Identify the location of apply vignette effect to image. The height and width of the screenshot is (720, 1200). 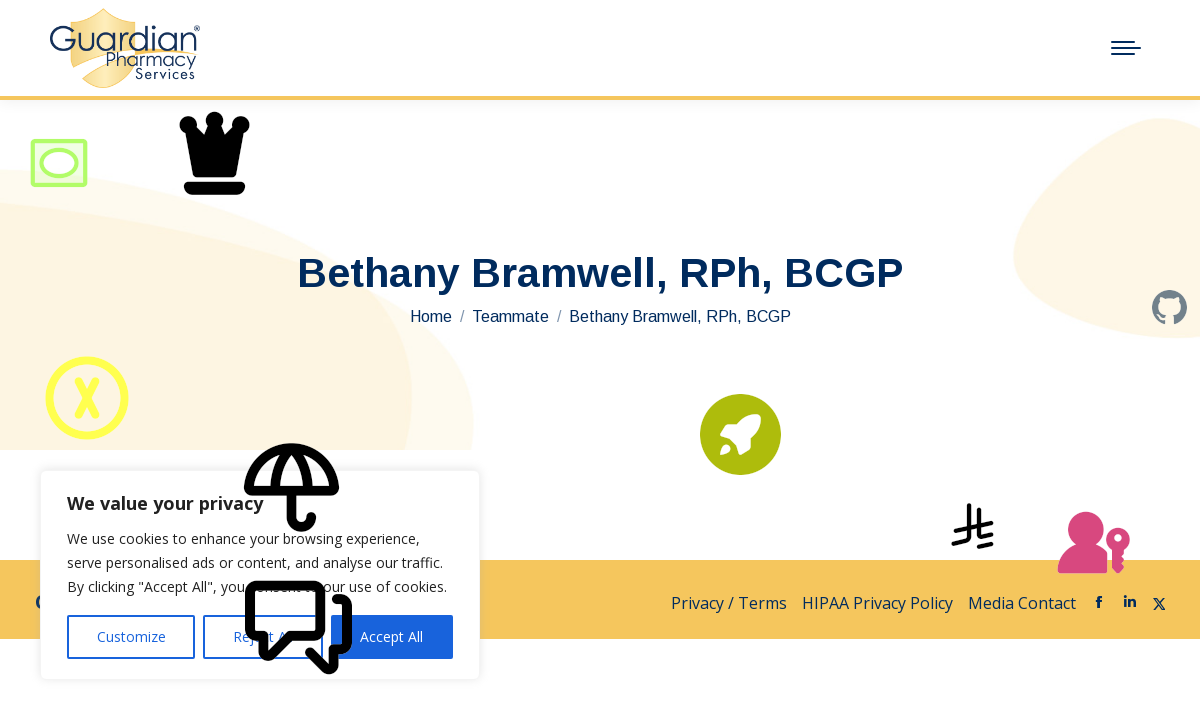
(59, 163).